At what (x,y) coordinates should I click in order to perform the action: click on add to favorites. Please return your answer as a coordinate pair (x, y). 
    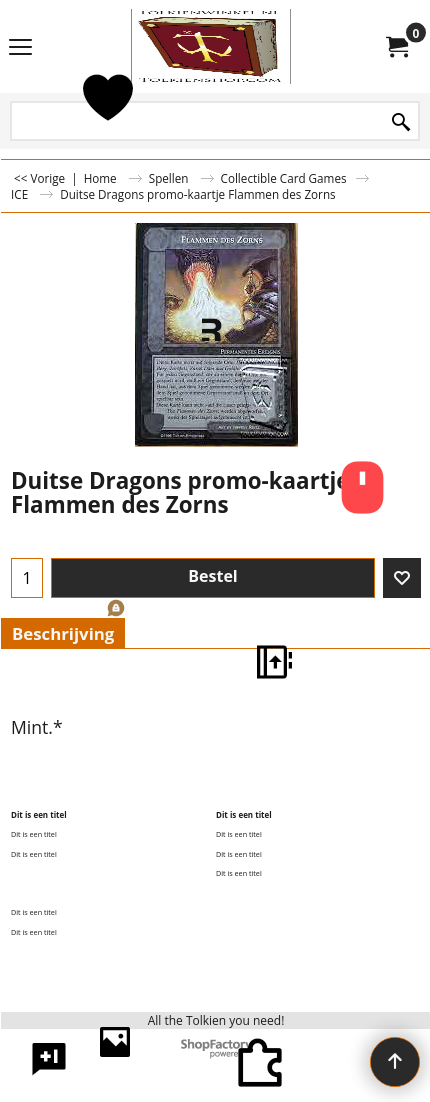
    Looking at the image, I should click on (108, 97).